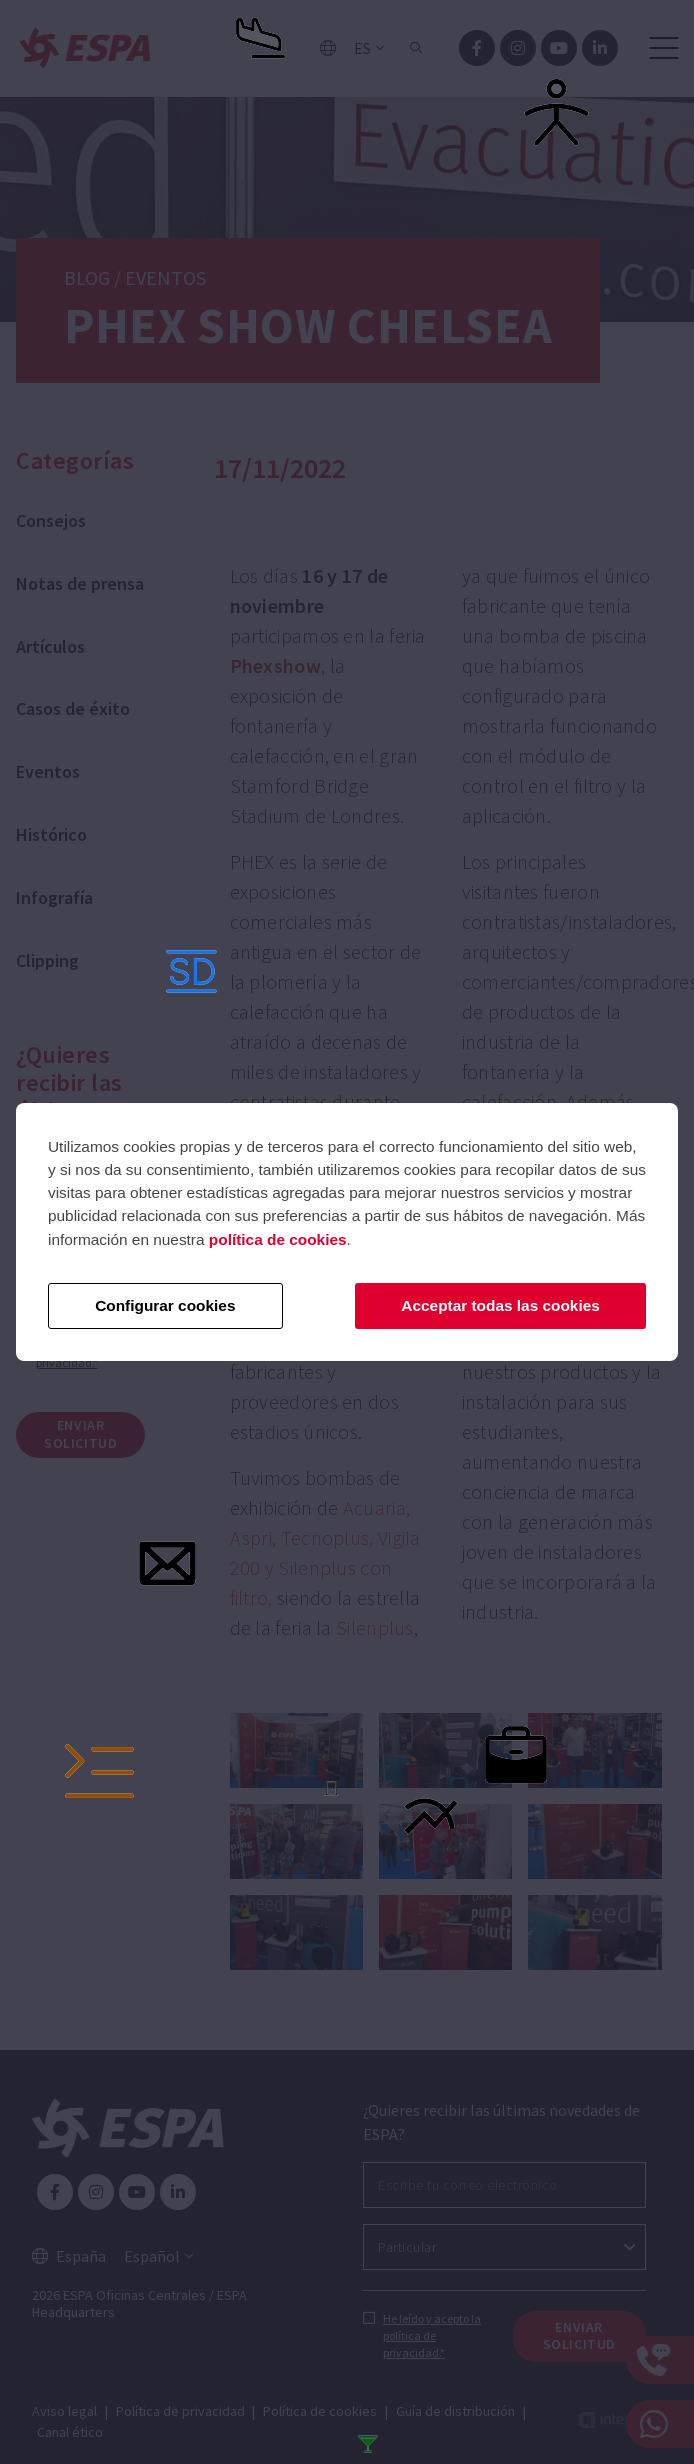  Describe the element at coordinates (516, 1757) in the screenshot. I see `access work or business-related content` at that location.